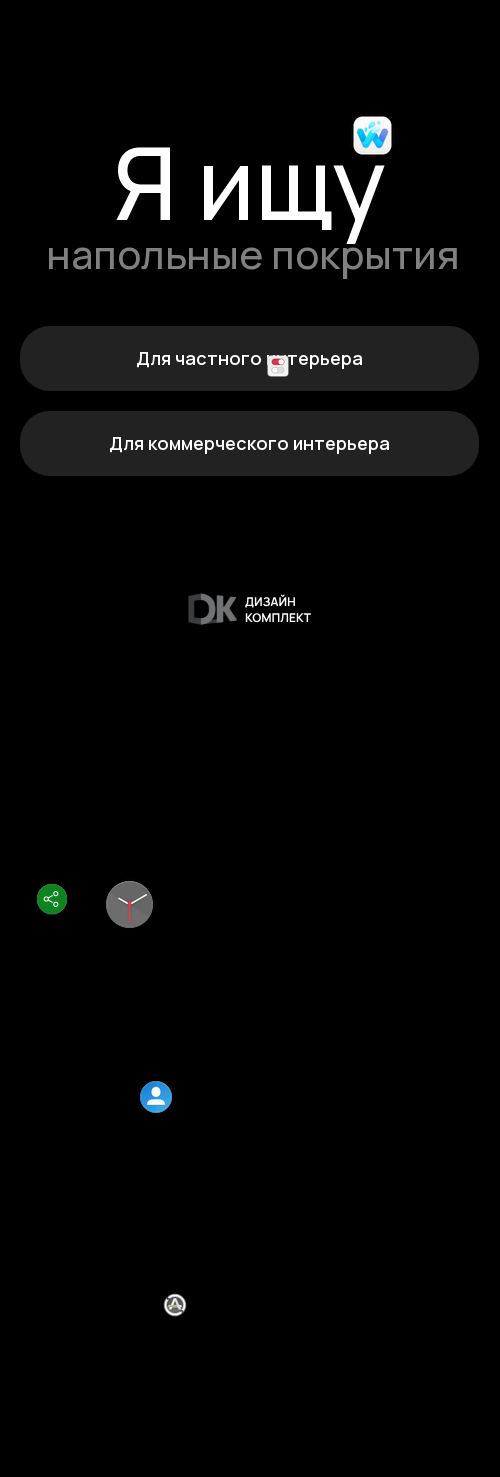 Image resolution: width=500 pixels, height=1477 pixels. Describe the element at coordinates (278, 366) in the screenshot. I see `open desktop preferences or settings` at that location.